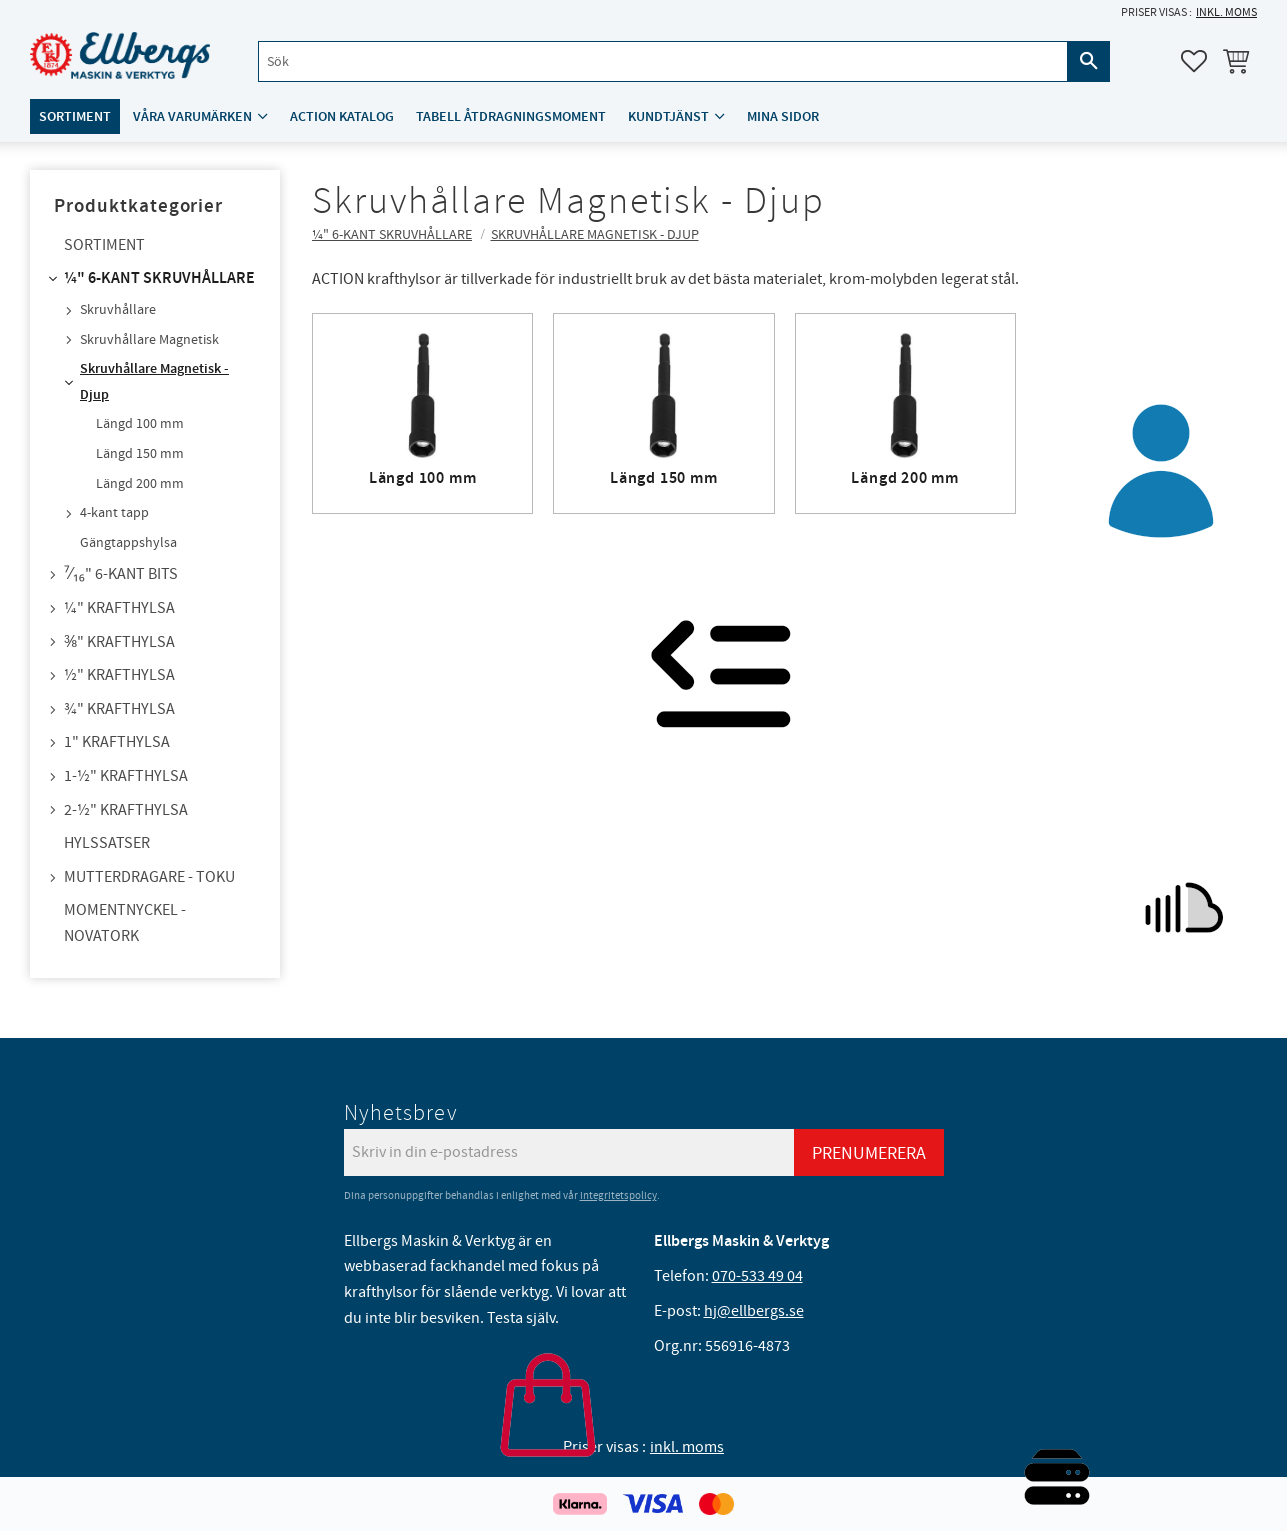 This screenshot has height=1531, width=1287. I want to click on decrease text indentation, so click(723, 676).